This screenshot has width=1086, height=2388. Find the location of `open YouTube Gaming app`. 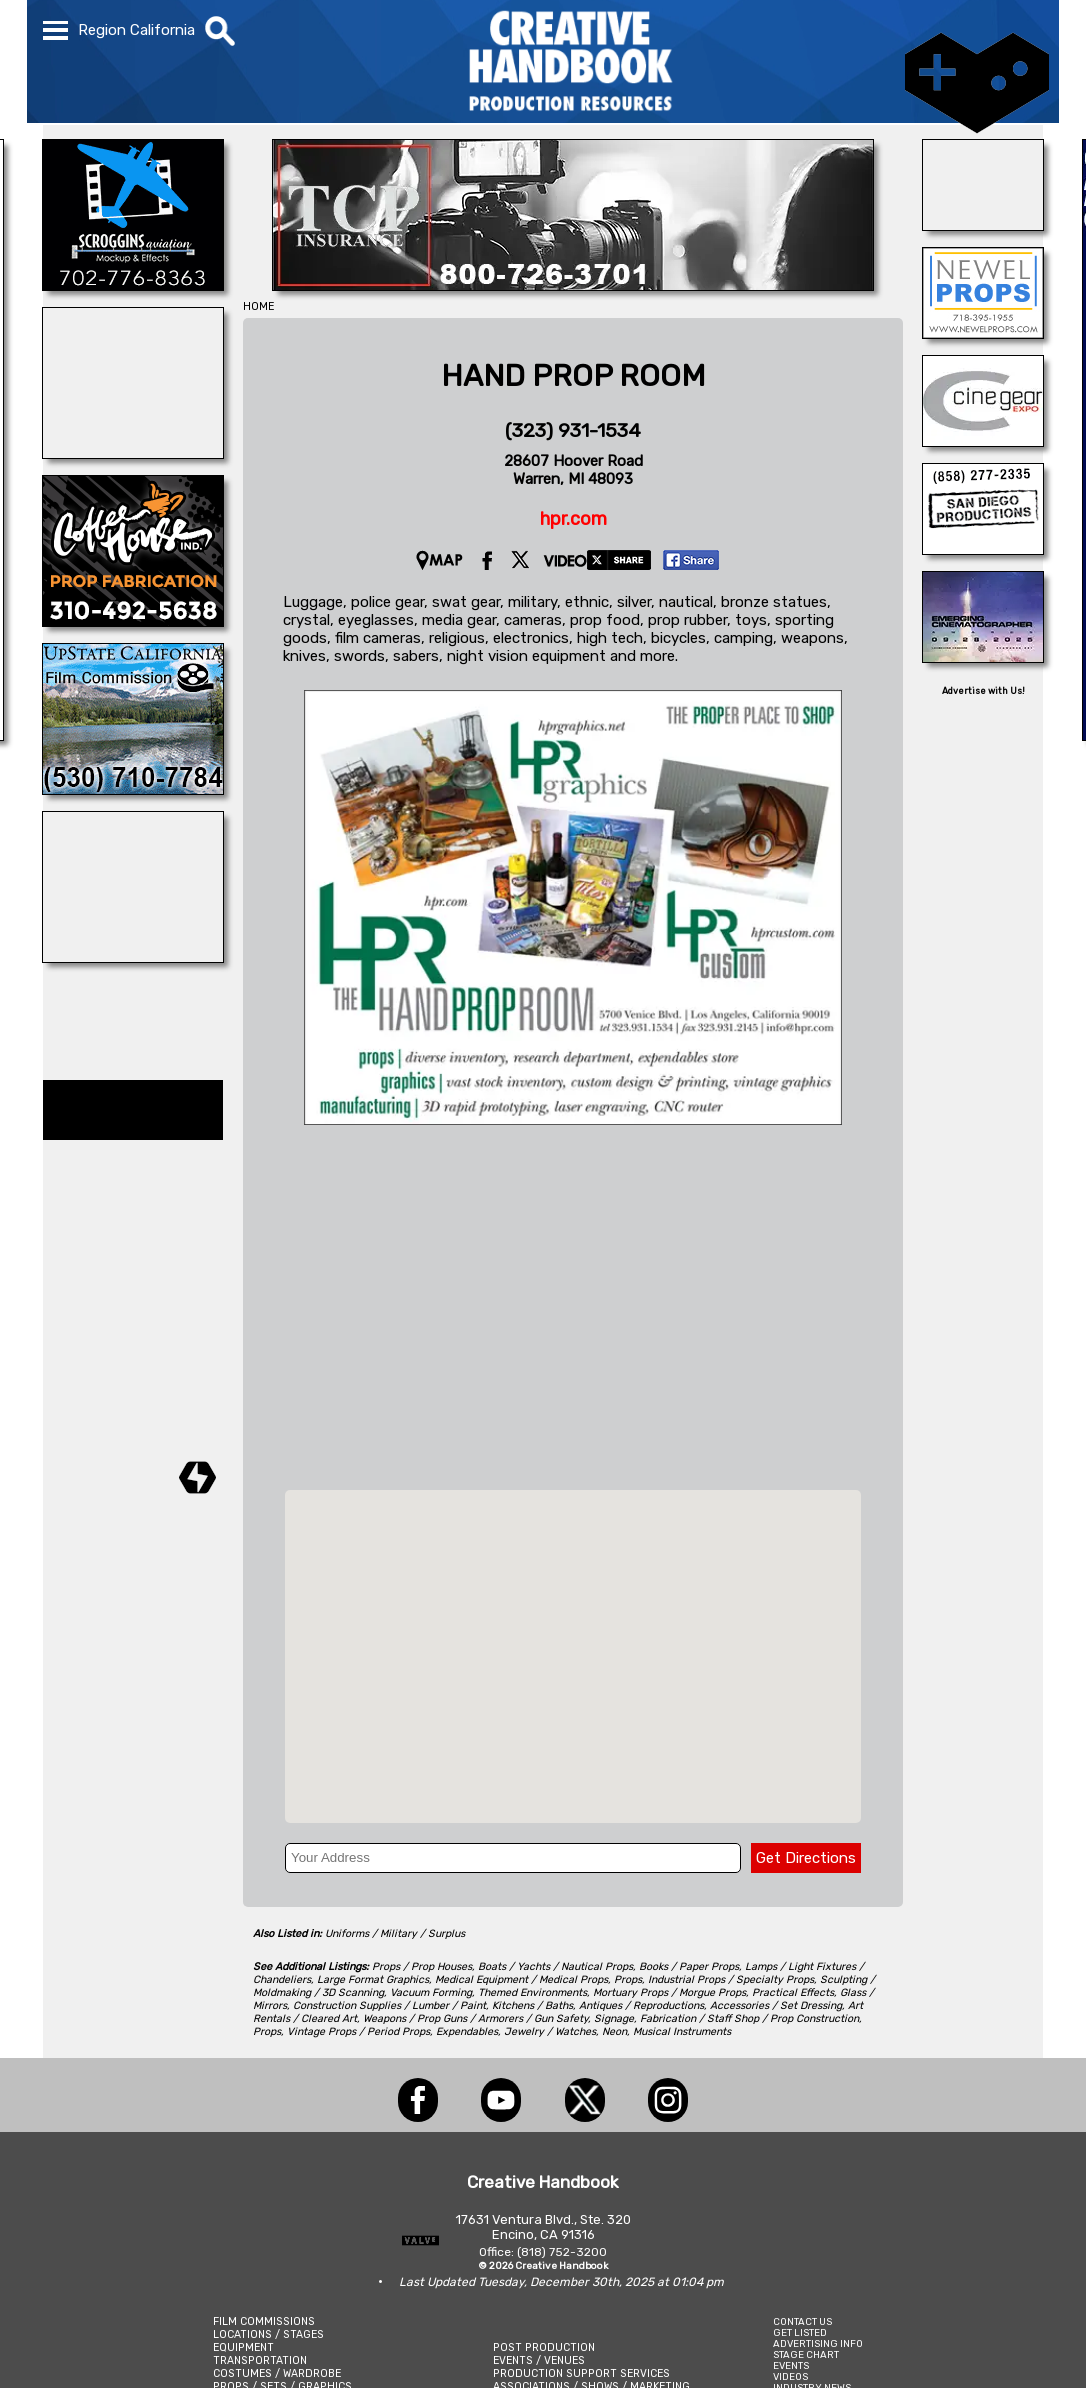

open YouTube Gaming app is located at coordinates (977, 83).